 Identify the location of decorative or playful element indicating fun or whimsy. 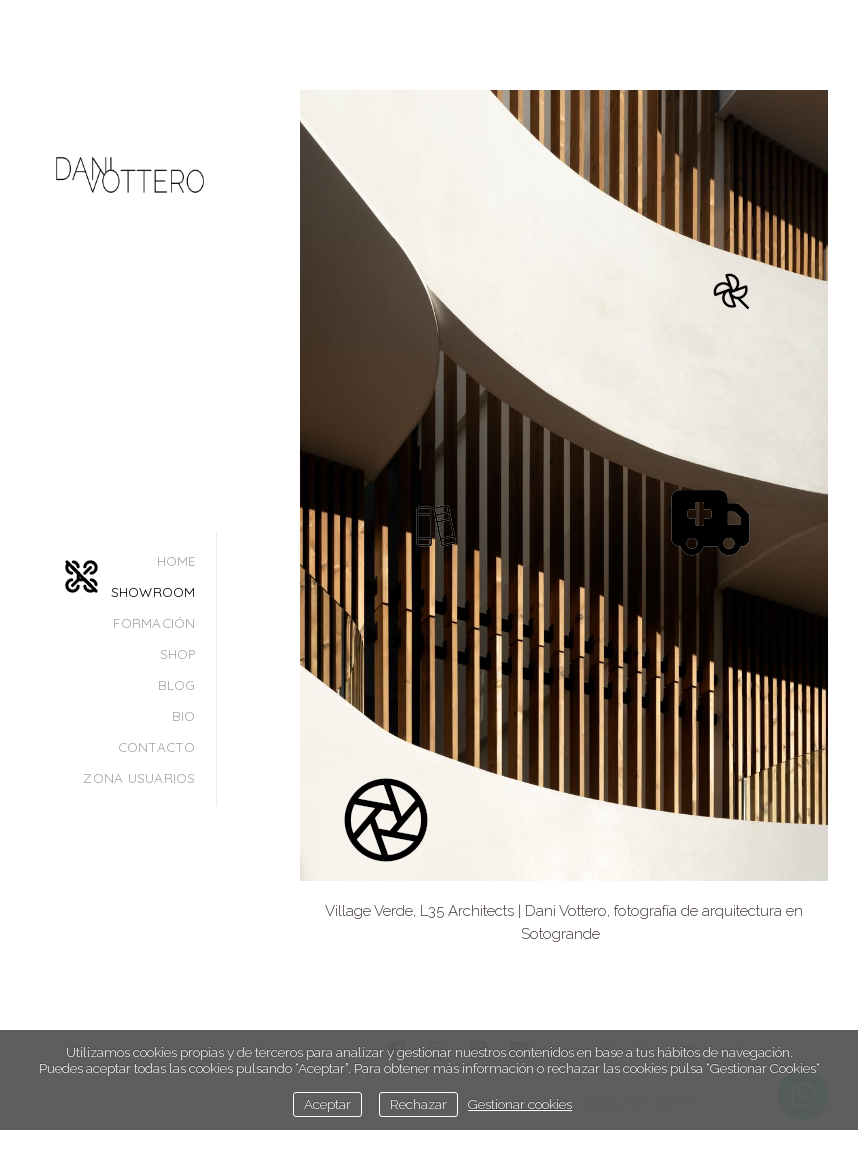
(732, 292).